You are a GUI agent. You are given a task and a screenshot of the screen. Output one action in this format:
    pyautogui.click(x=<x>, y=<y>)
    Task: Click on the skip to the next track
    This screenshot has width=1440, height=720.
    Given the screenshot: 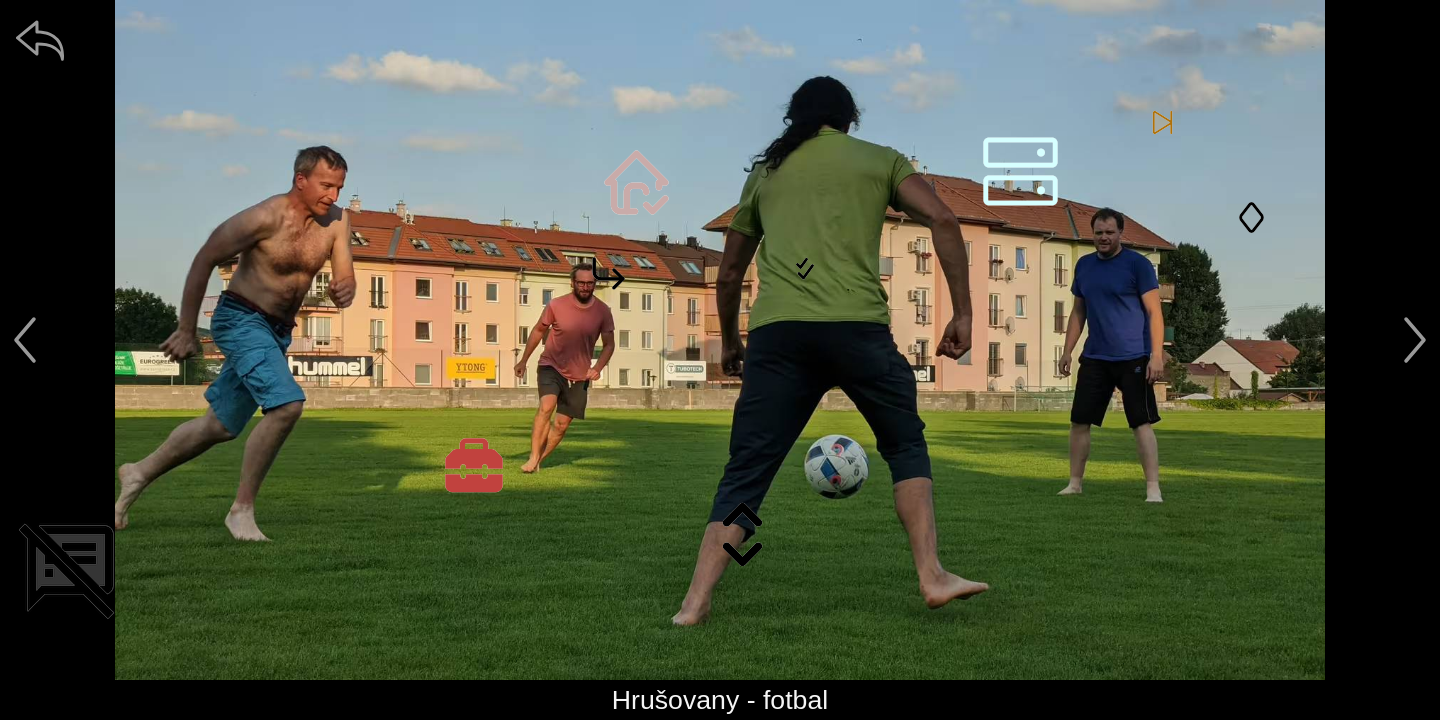 What is the action you would take?
    pyautogui.click(x=1162, y=122)
    